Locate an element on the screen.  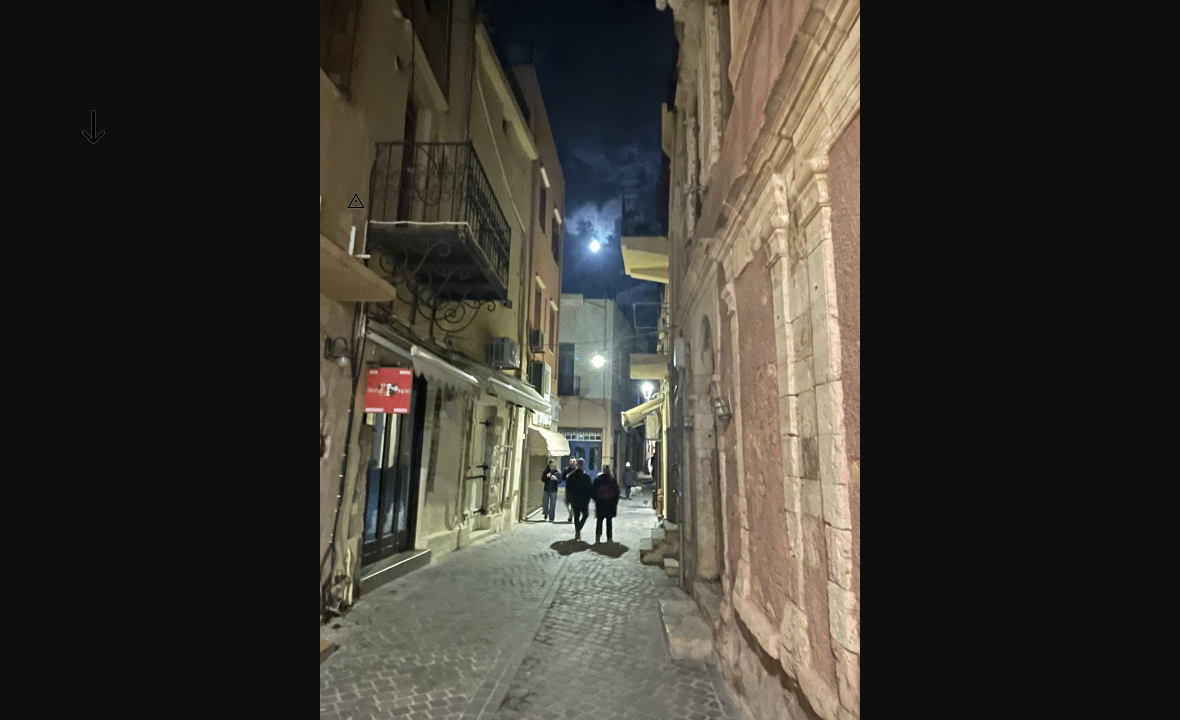
navigate or scroll downward is located at coordinates (93, 127).